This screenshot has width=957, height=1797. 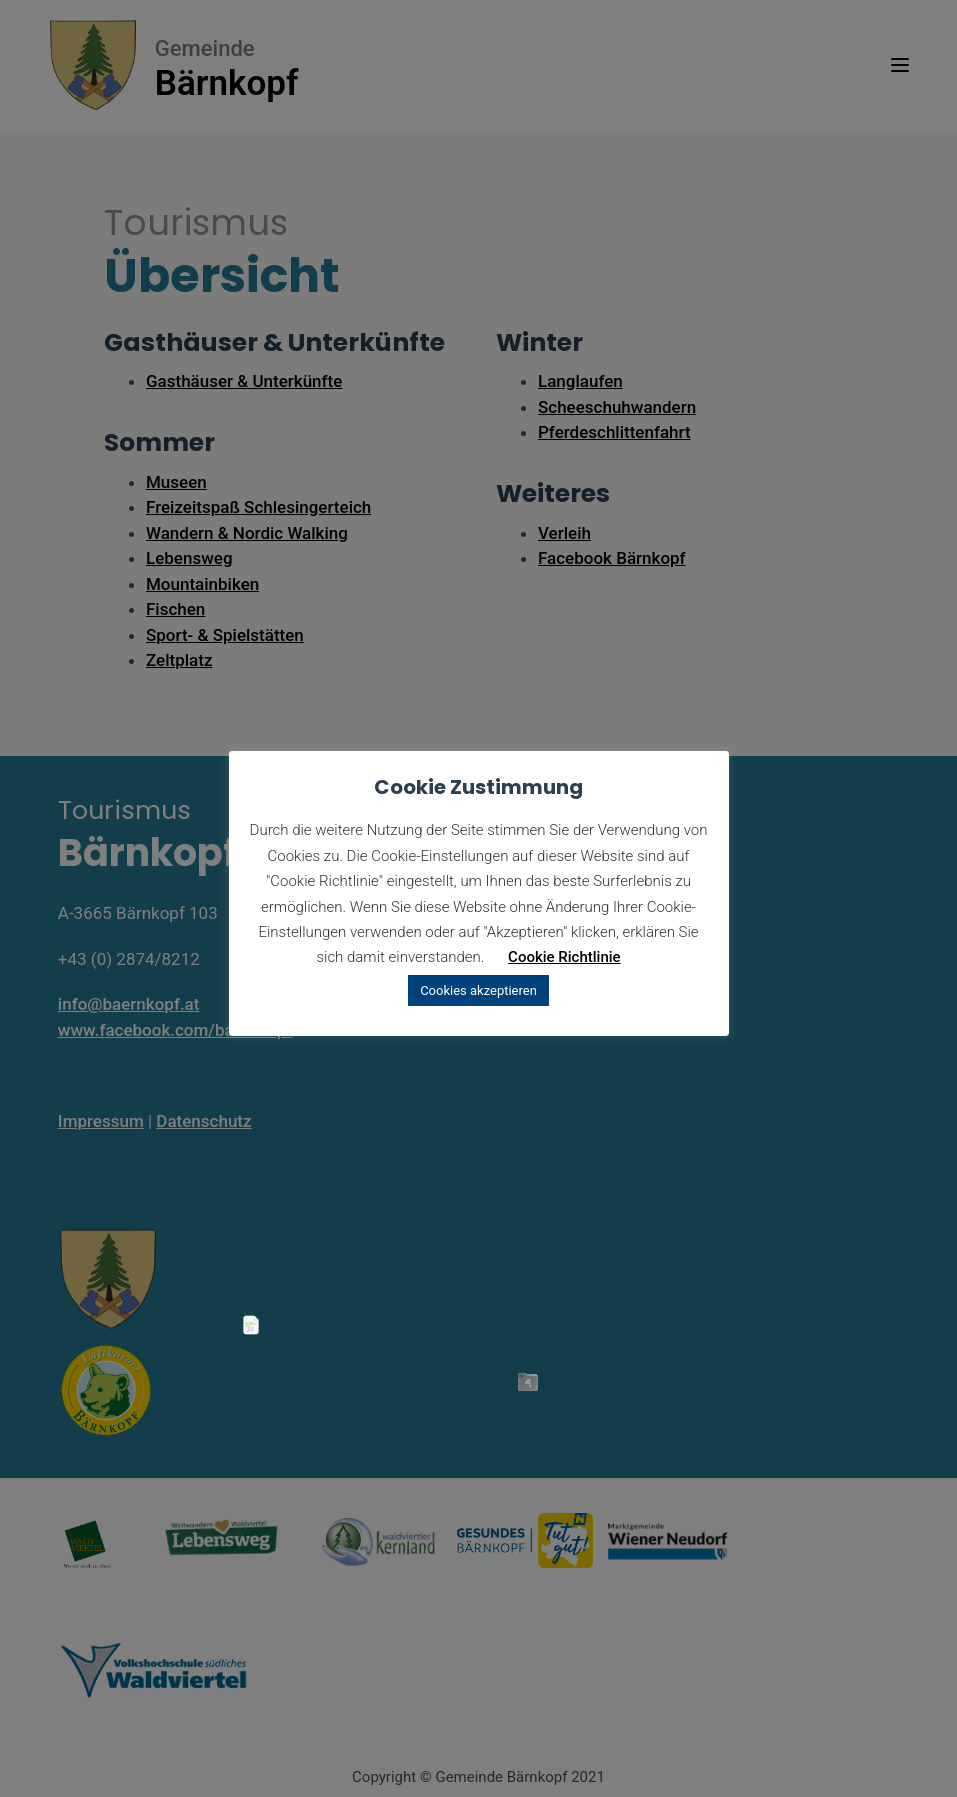 I want to click on open insync cloud sync folder, so click(x=528, y=1382).